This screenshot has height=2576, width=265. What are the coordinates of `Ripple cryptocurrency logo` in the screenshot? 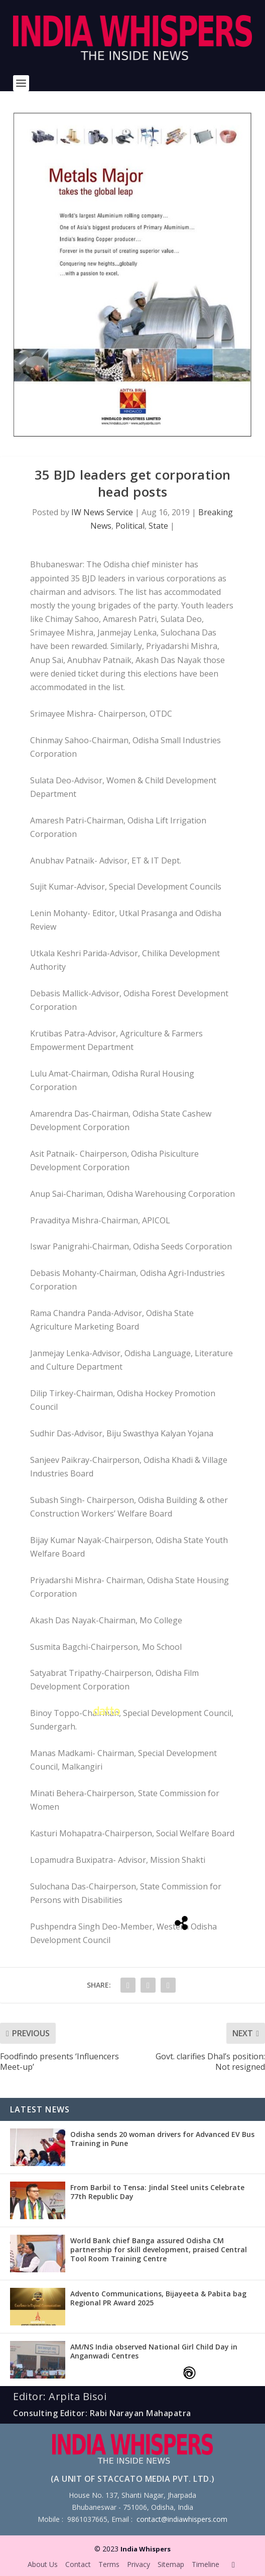 It's located at (181, 1923).